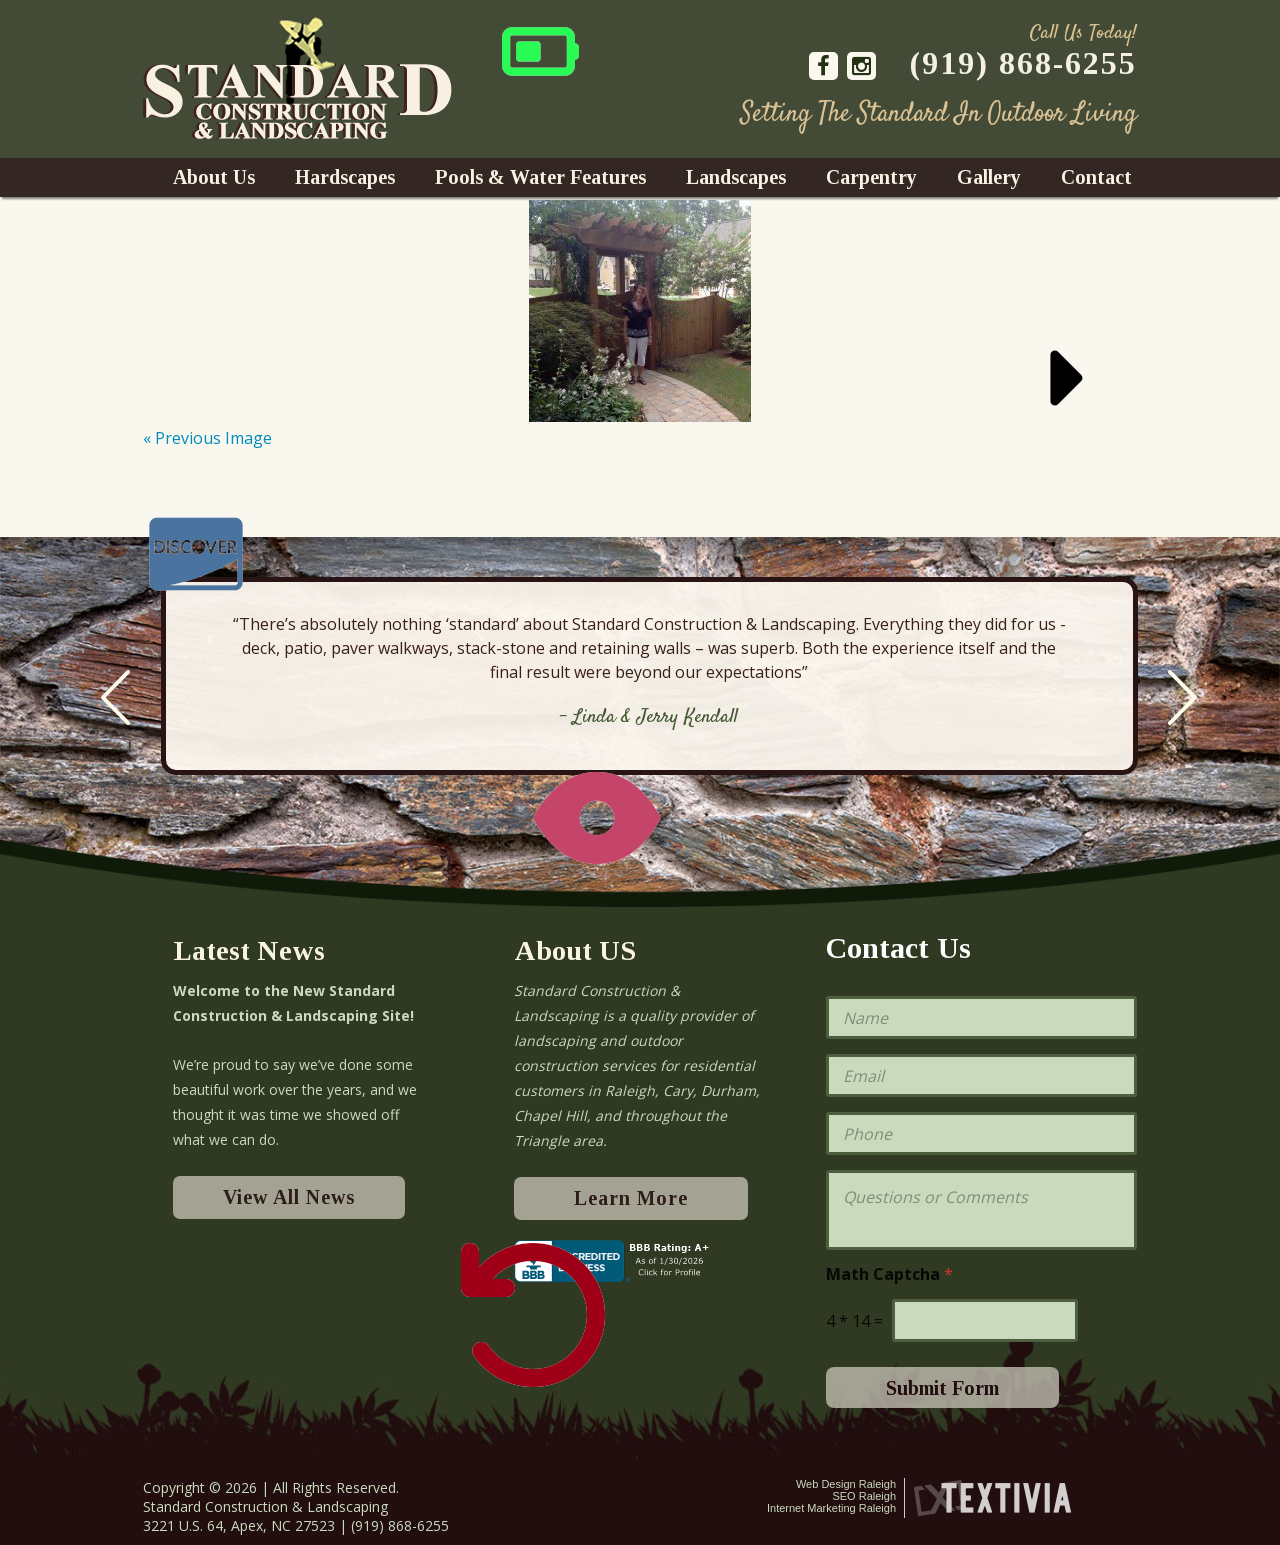 The image size is (1280, 1545). Describe the element at coordinates (538, 51) in the screenshot. I see `indicates battery at 50% charge` at that location.